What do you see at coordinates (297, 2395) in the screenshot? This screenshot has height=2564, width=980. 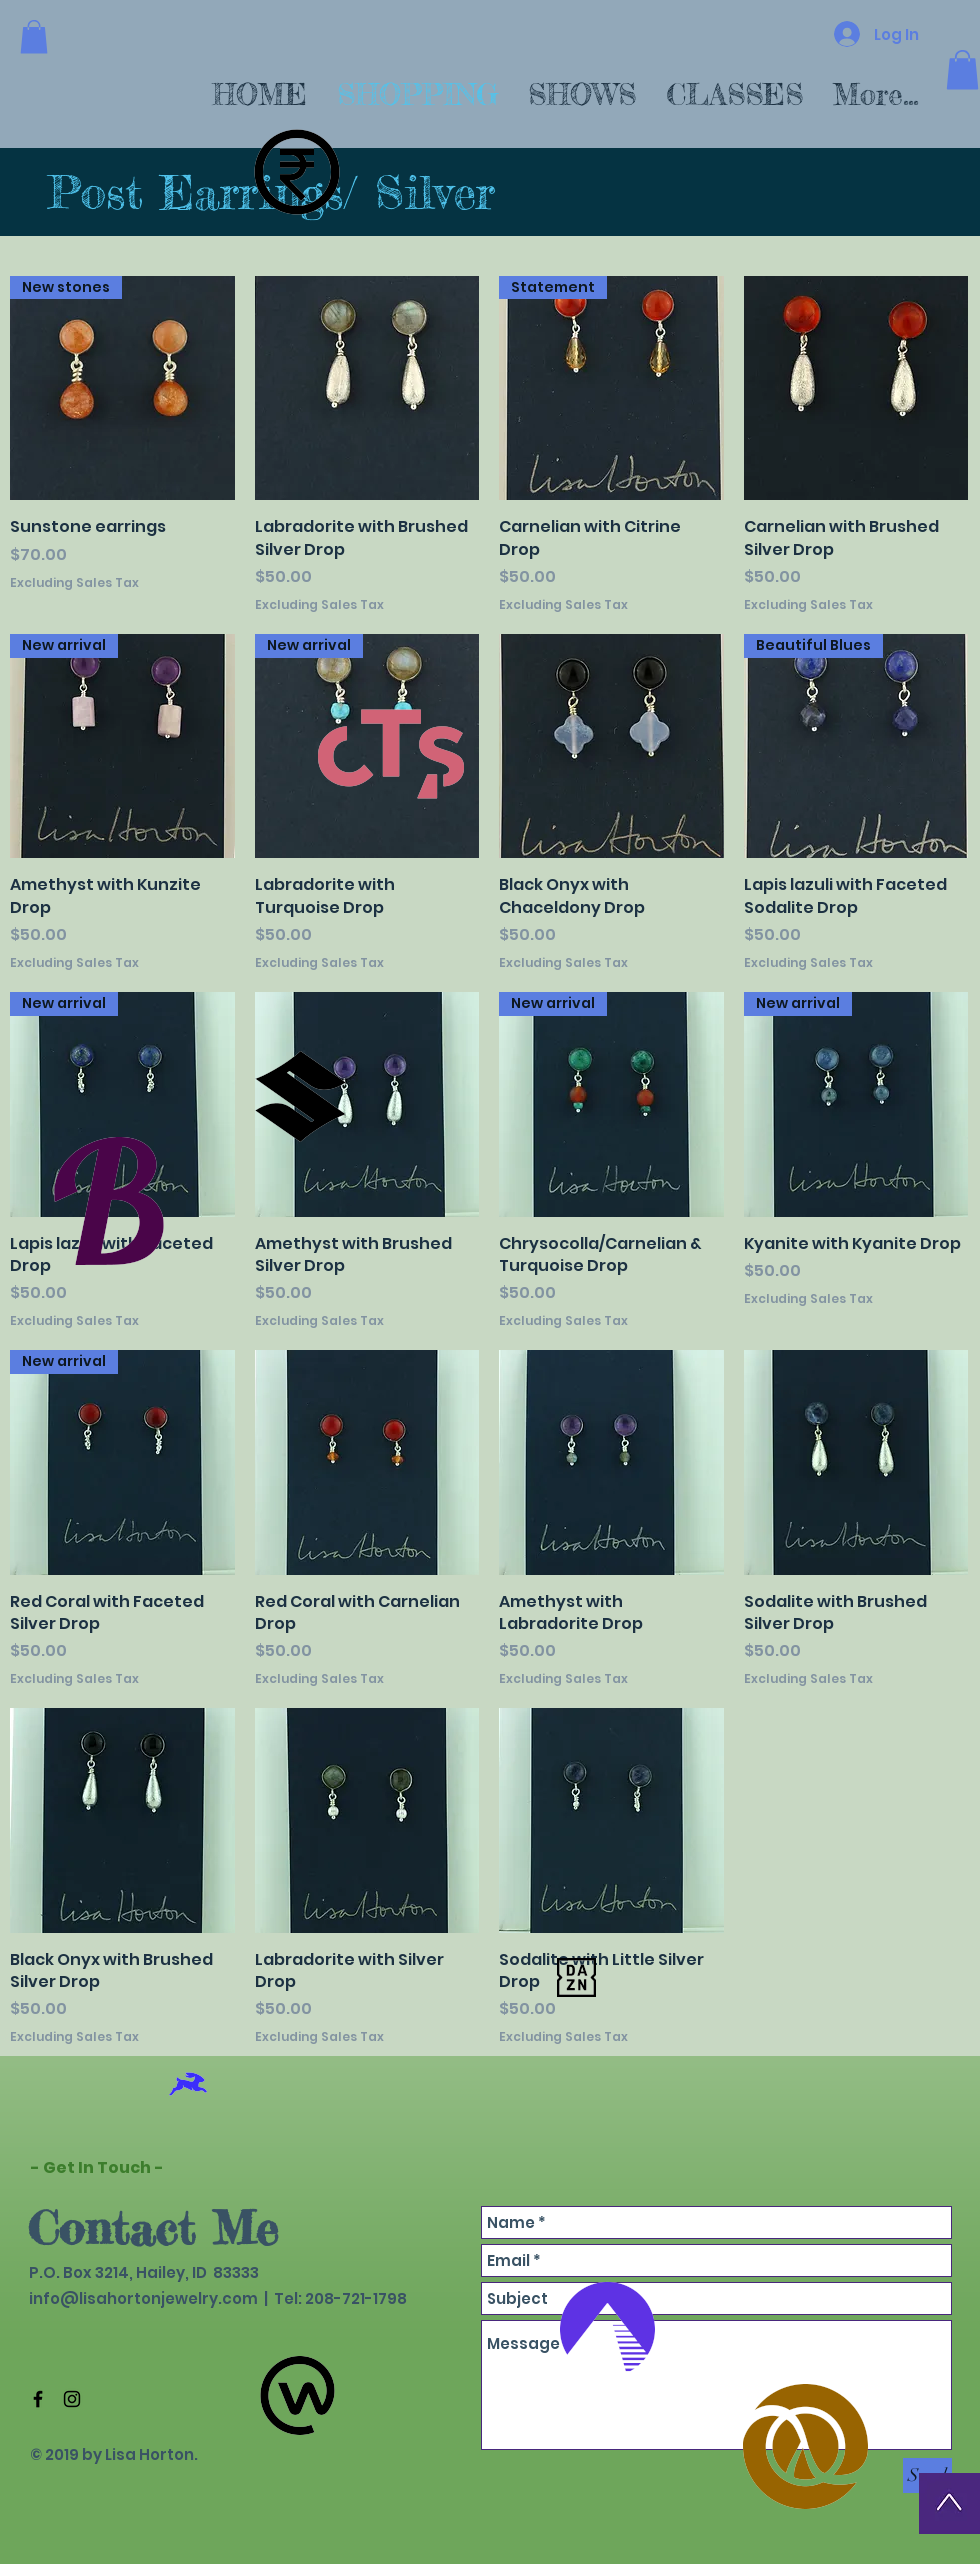 I see `open Workplace by Meta` at bounding box center [297, 2395].